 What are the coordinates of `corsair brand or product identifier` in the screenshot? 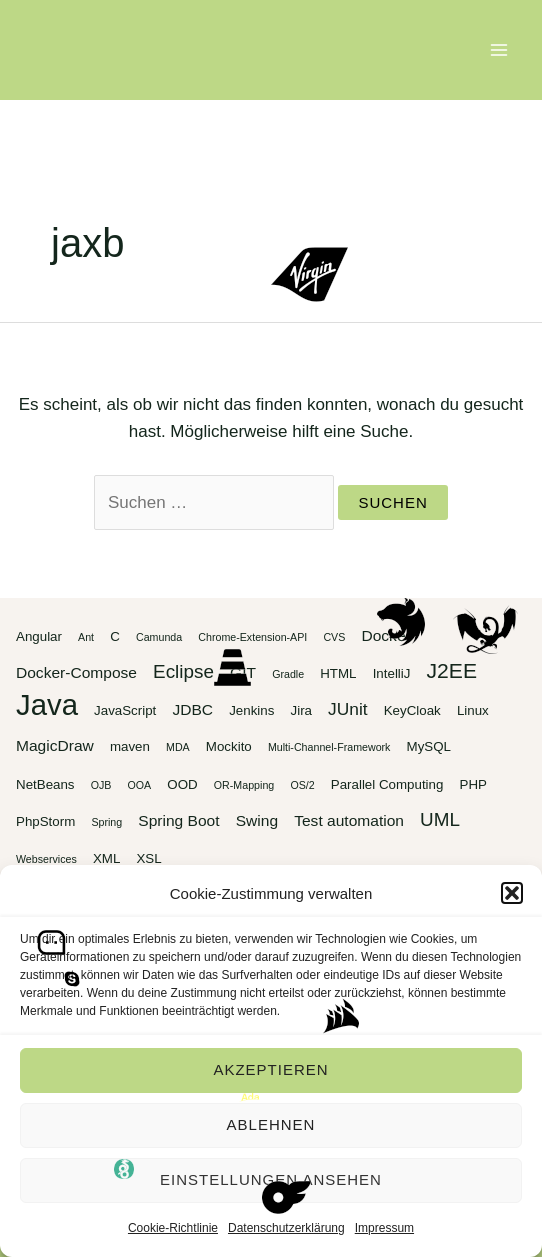 It's located at (341, 1016).